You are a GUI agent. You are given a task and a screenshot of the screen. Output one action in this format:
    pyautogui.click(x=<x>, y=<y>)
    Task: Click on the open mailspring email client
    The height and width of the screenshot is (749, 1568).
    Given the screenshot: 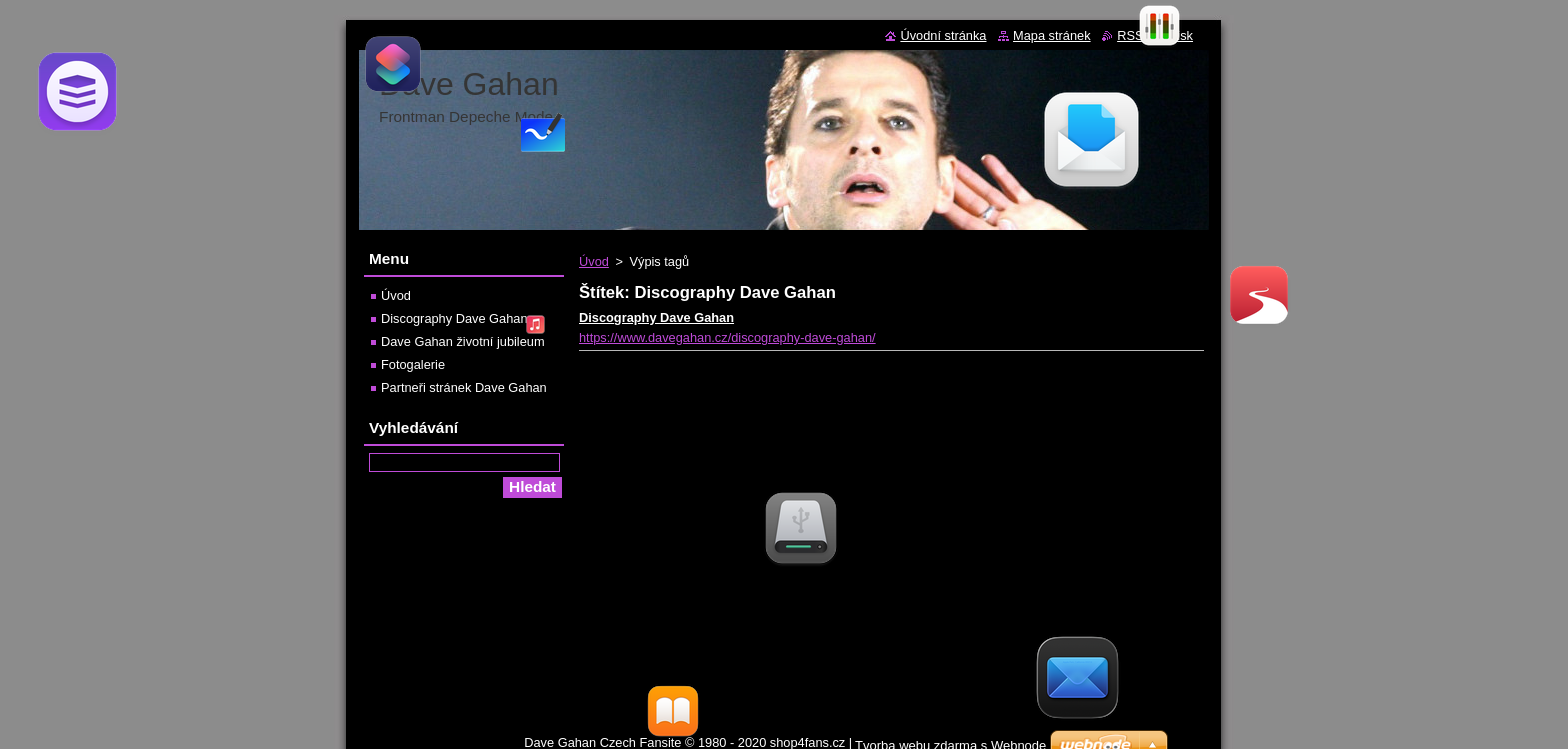 What is the action you would take?
    pyautogui.click(x=1091, y=139)
    